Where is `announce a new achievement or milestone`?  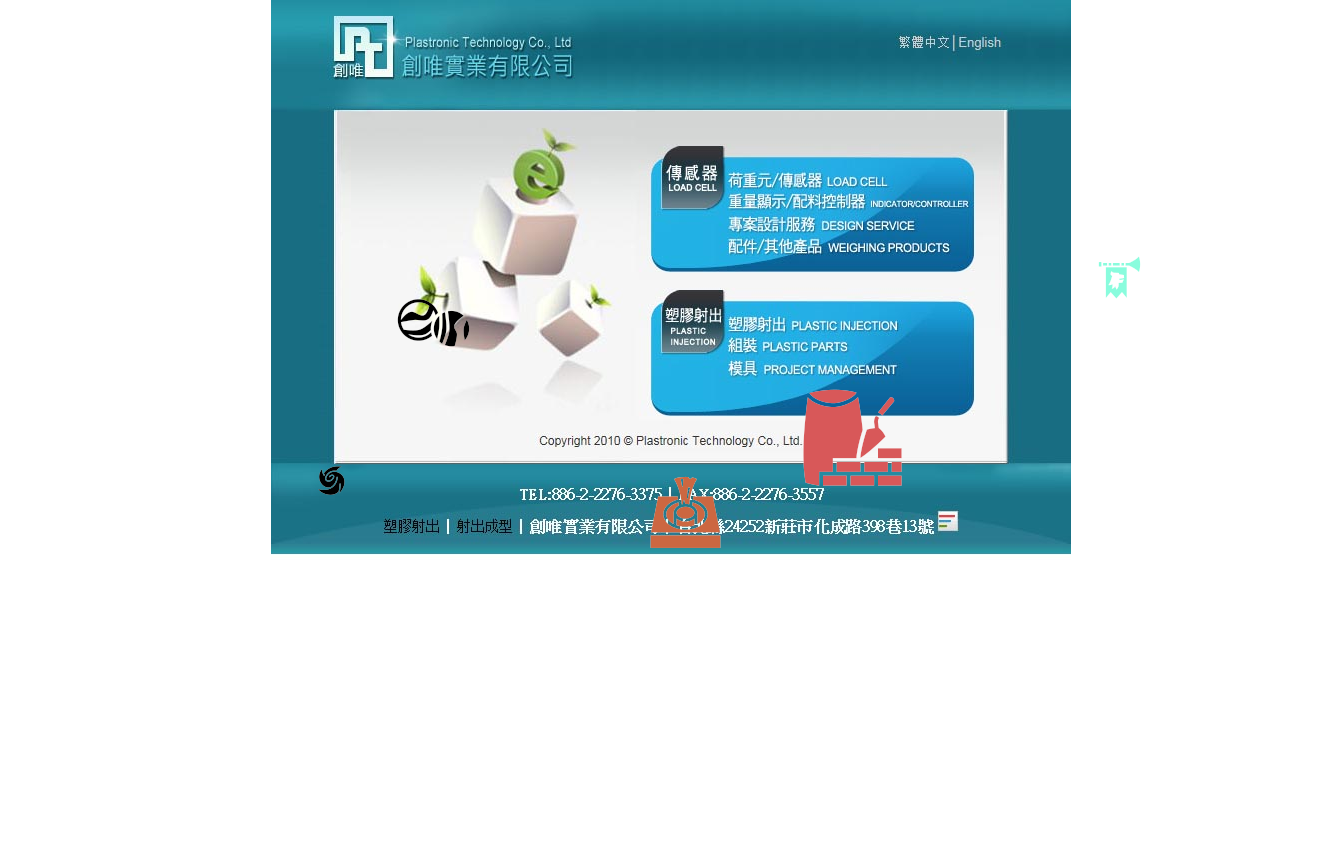 announce a new achievement or milestone is located at coordinates (1119, 277).